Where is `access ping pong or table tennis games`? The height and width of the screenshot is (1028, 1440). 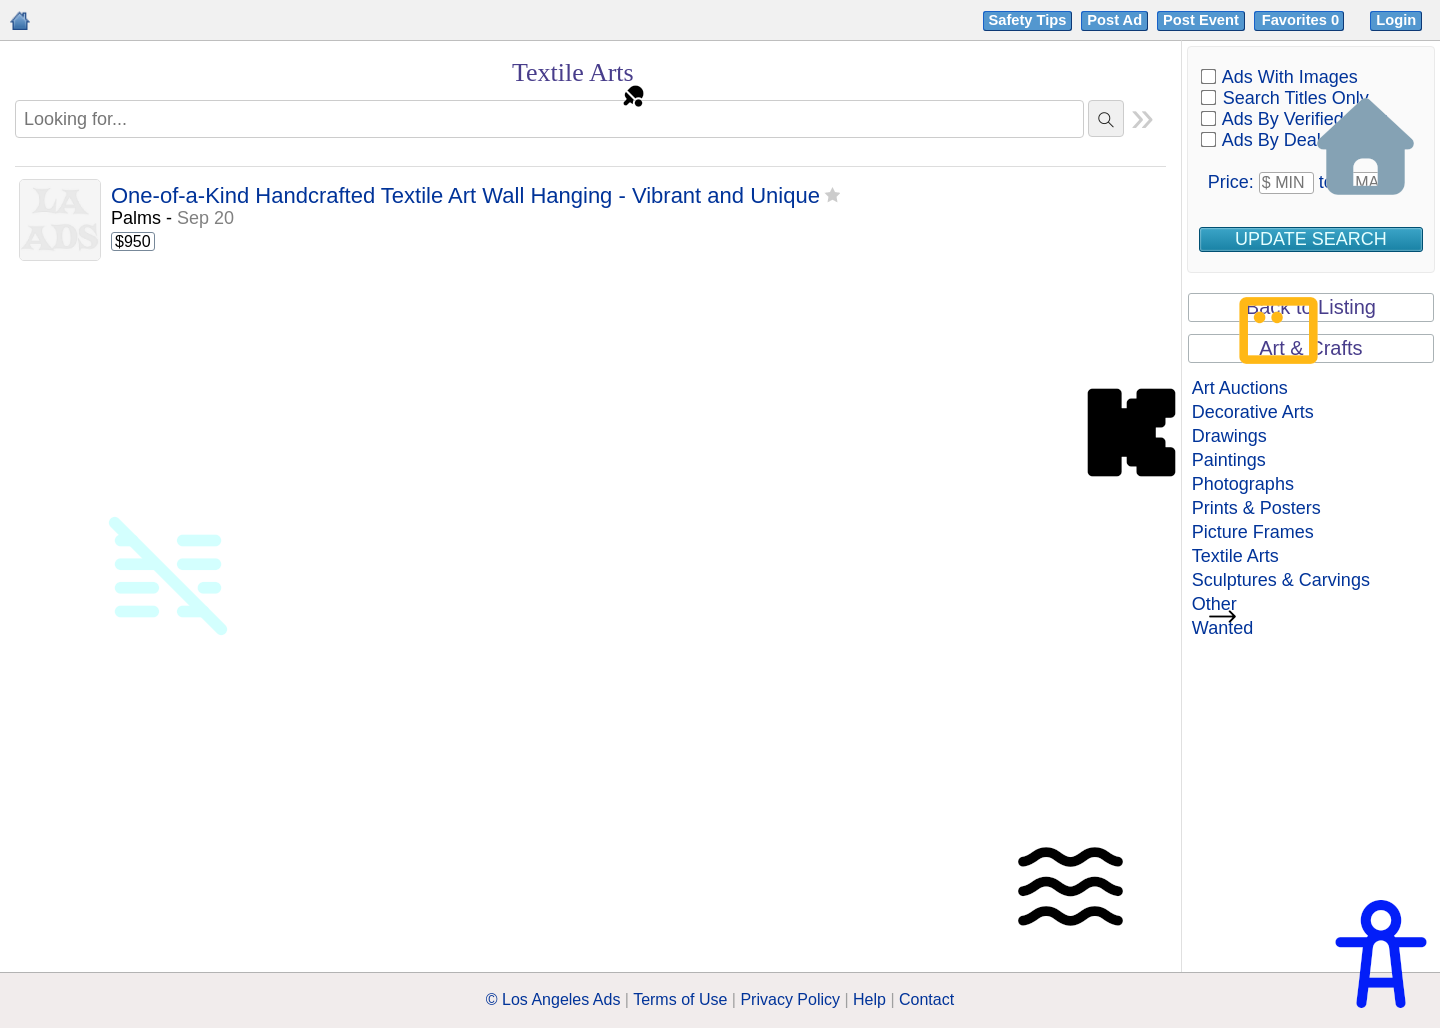 access ping pong or table tennis games is located at coordinates (633, 95).